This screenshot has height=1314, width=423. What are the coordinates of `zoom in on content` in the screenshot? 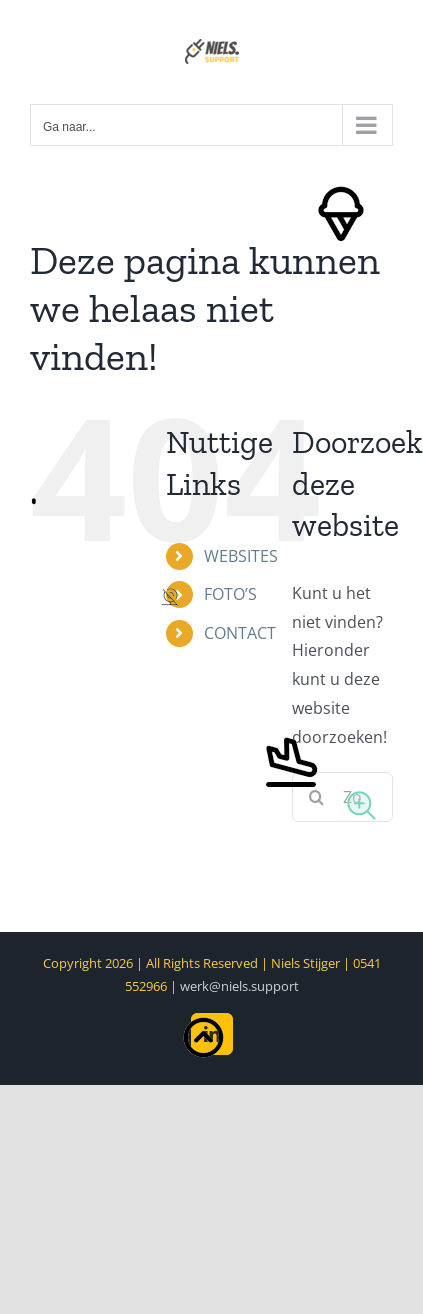 It's located at (361, 805).